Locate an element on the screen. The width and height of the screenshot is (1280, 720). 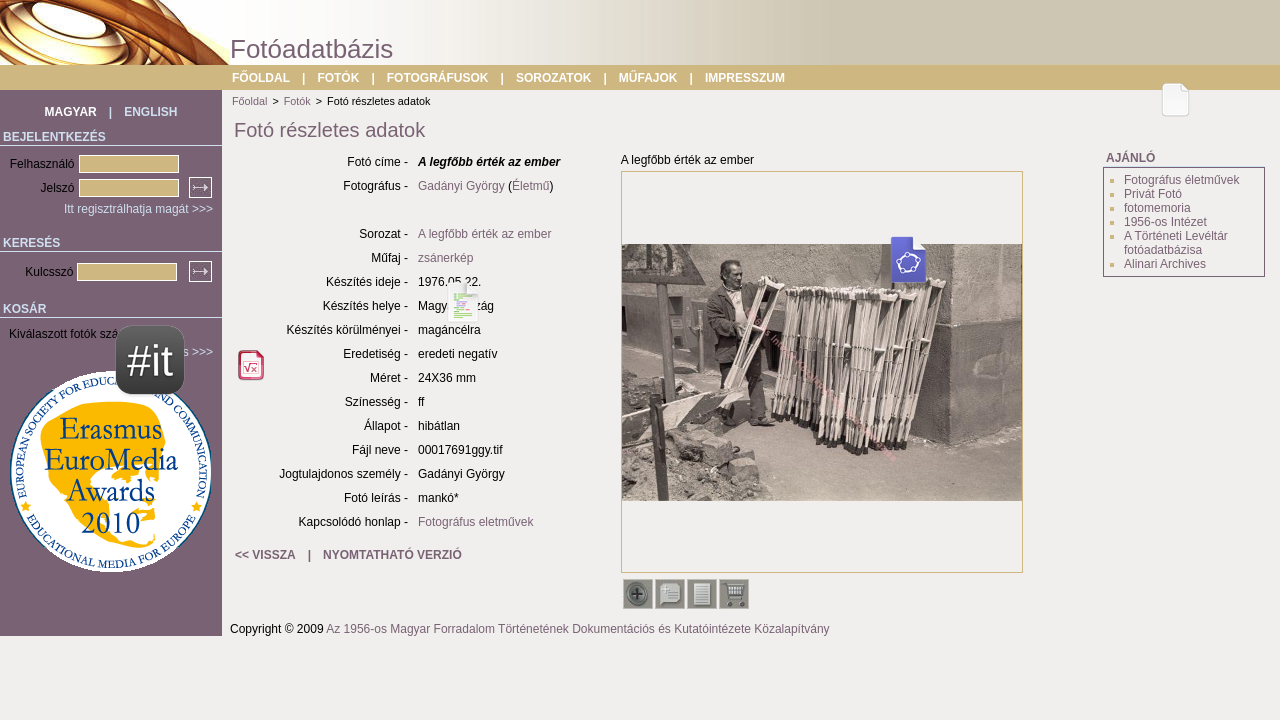
open a formula template file is located at coordinates (251, 365).